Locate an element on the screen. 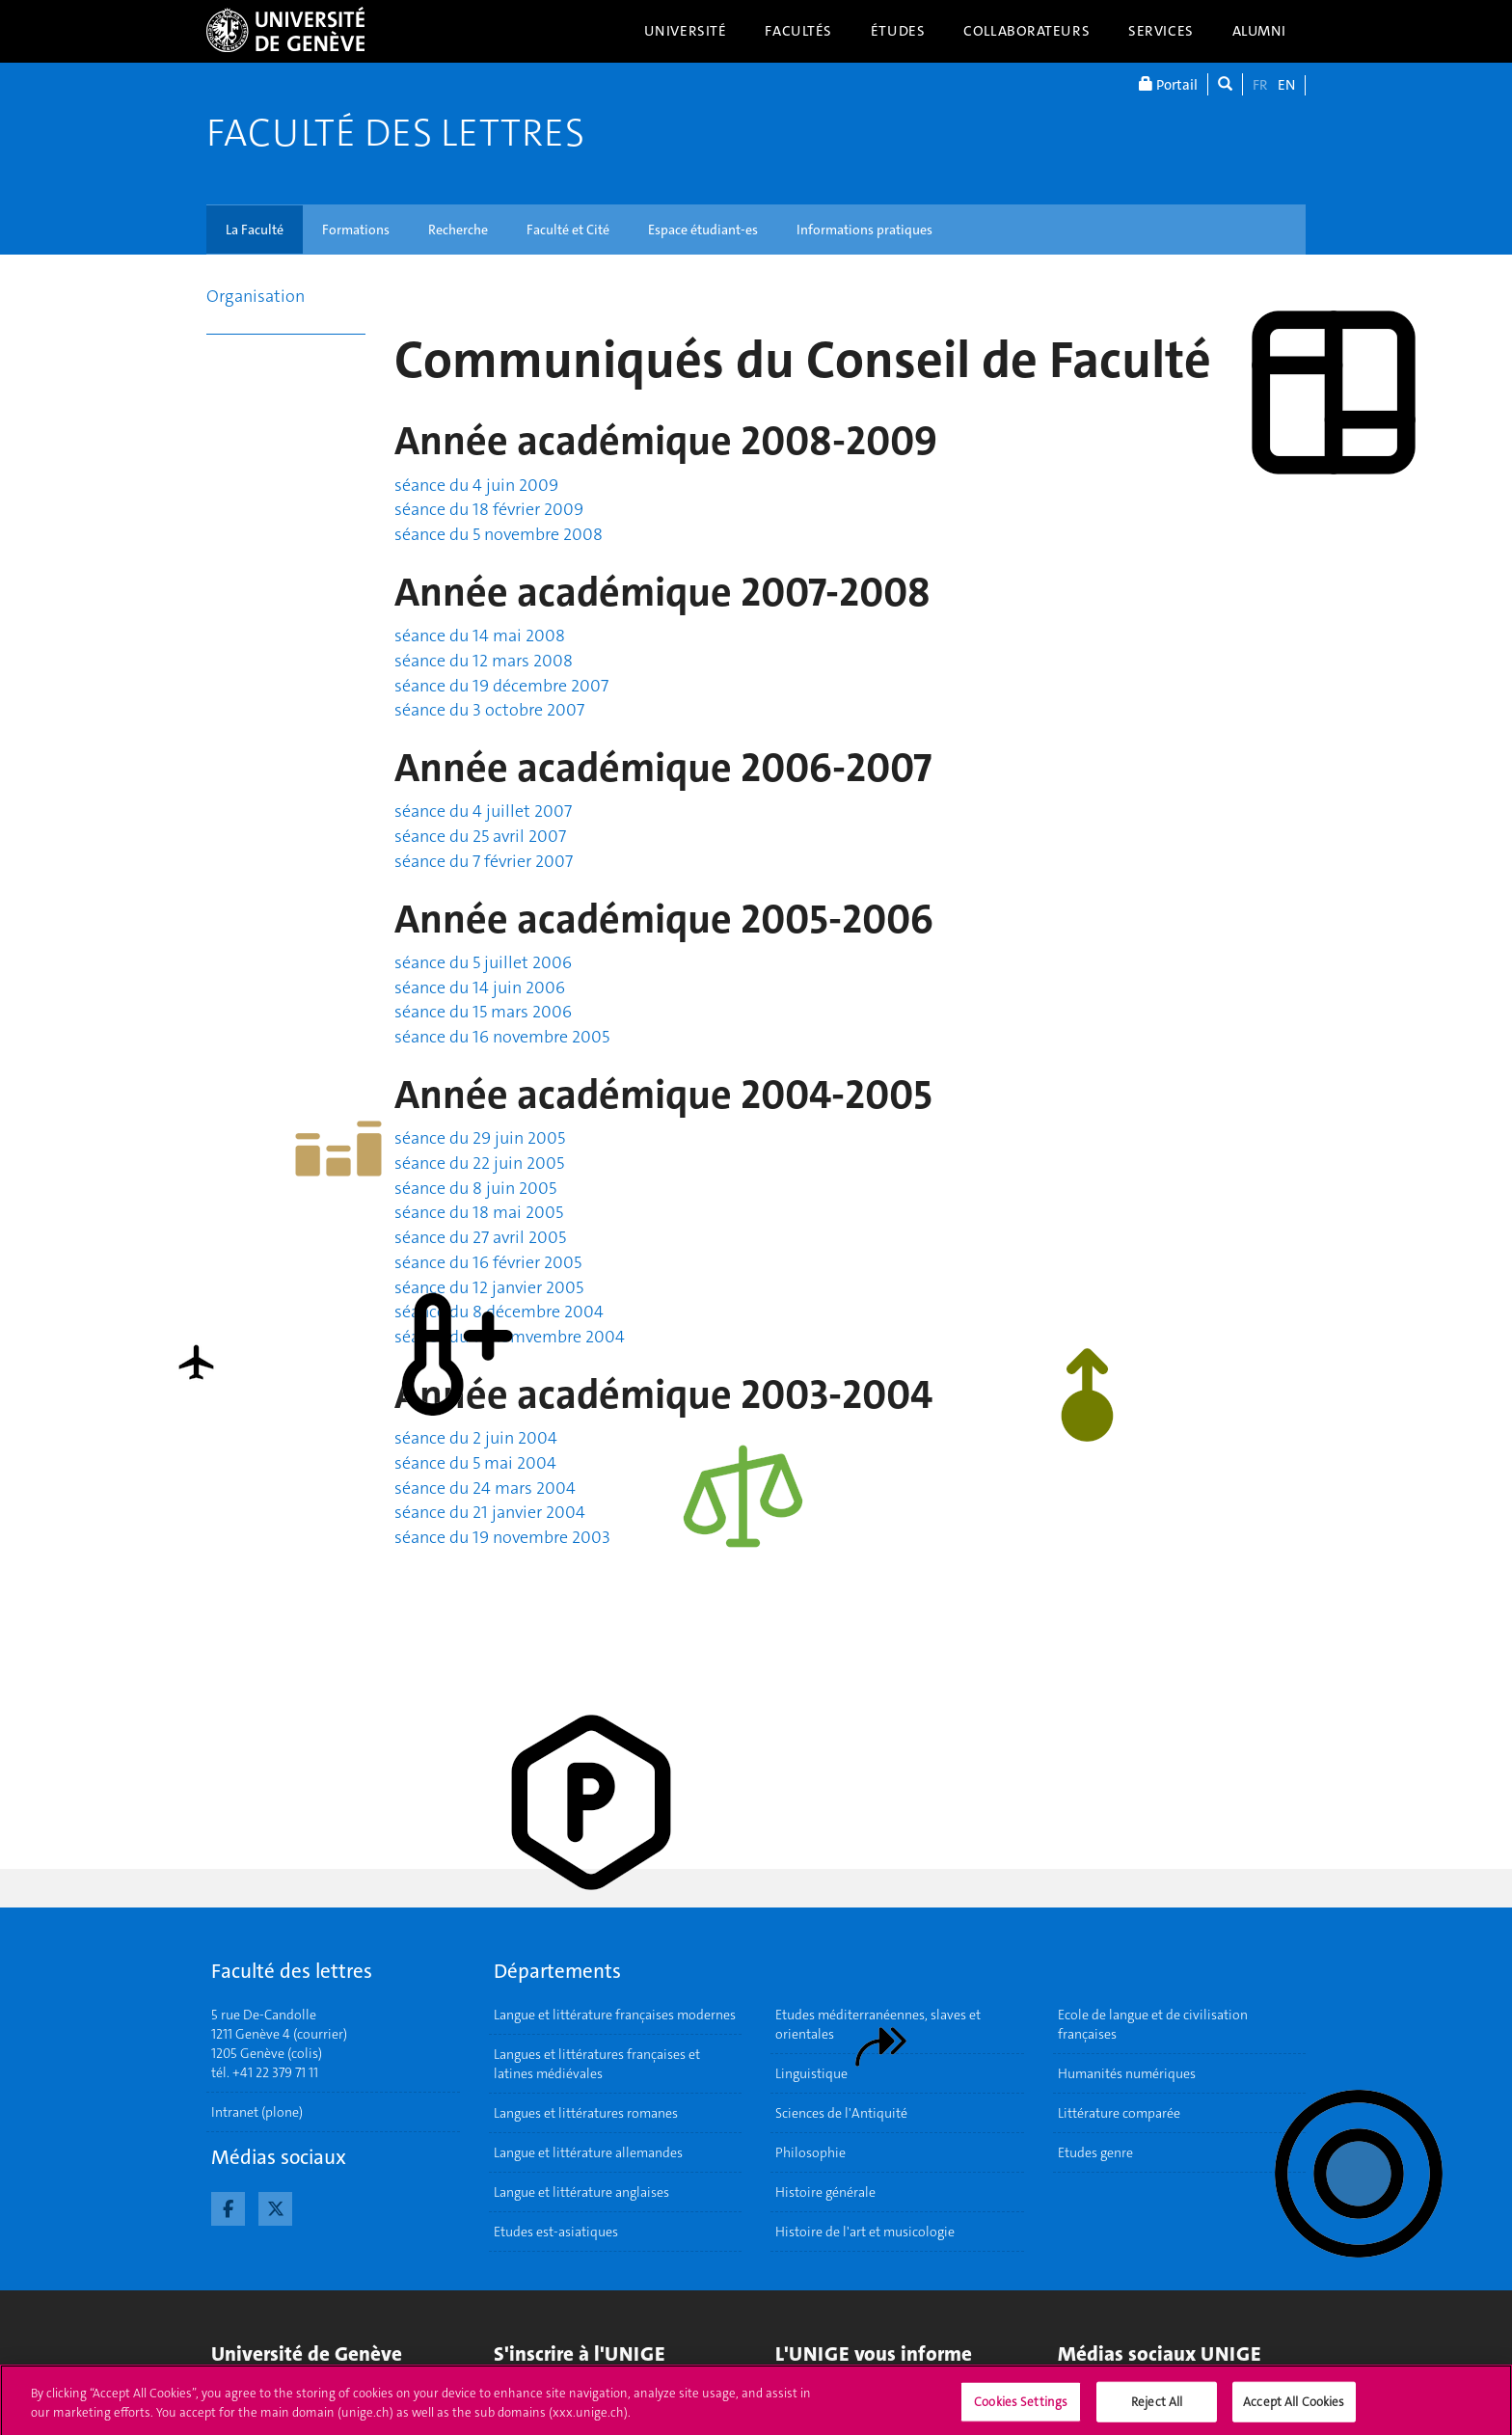 The height and width of the screenshot is (2435, 1512). access legal or terms of service information is located at coordinates (742, 1496).